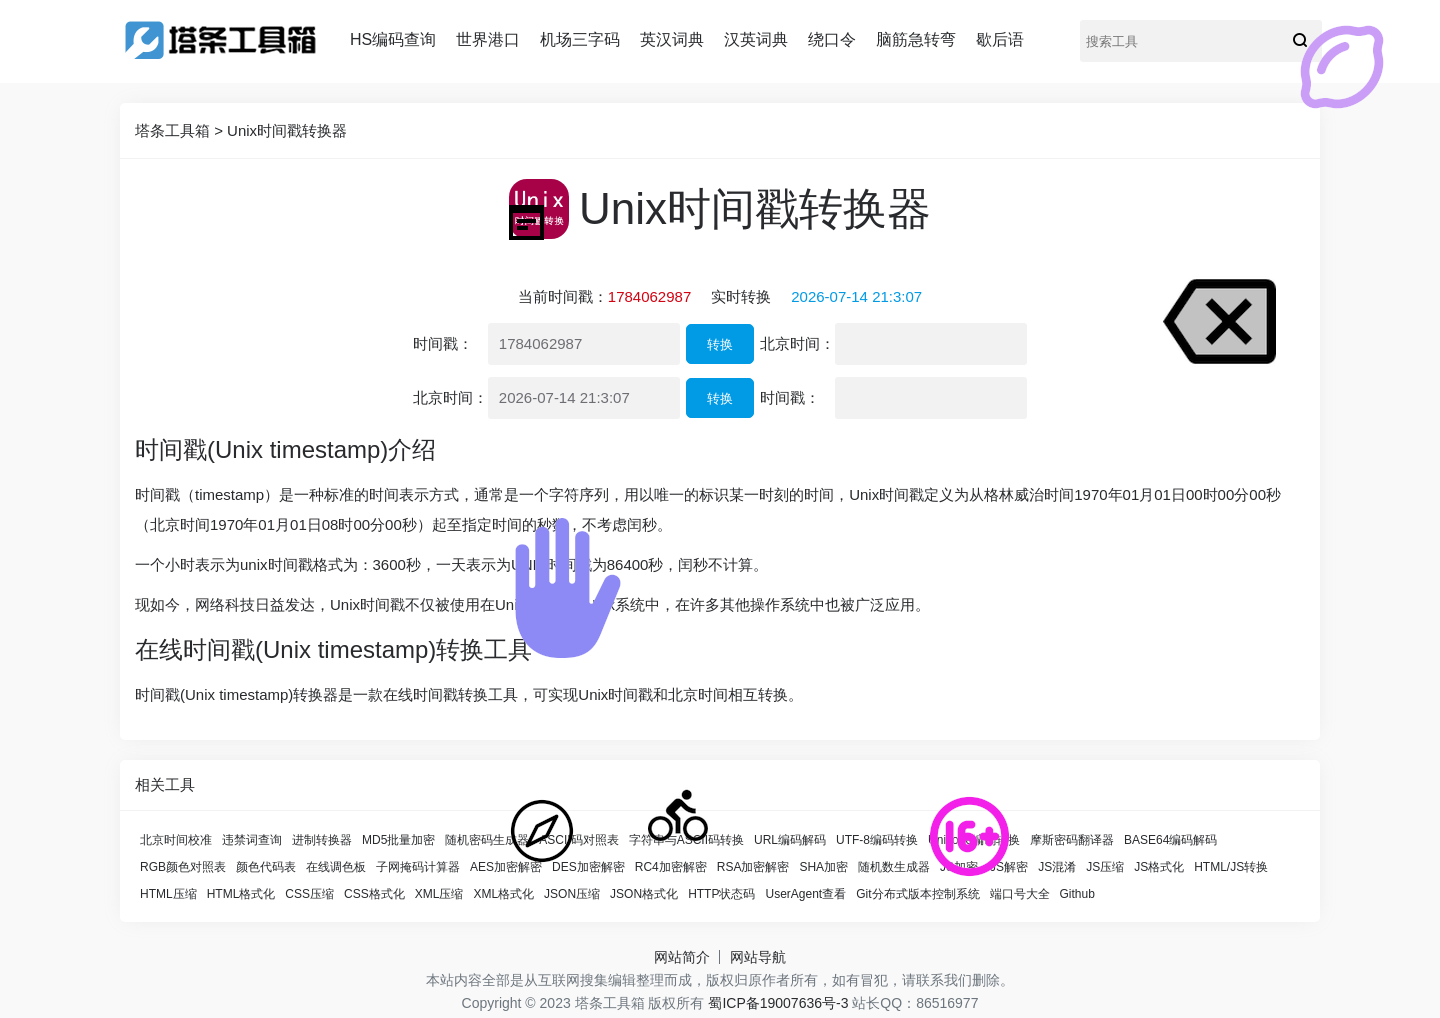 The width and height of the screenshot is (1440, 1018). What do you see at coordinates (526, 222) in the screenshot?
I see `open rich text editor` at bounding box center [526, 222].